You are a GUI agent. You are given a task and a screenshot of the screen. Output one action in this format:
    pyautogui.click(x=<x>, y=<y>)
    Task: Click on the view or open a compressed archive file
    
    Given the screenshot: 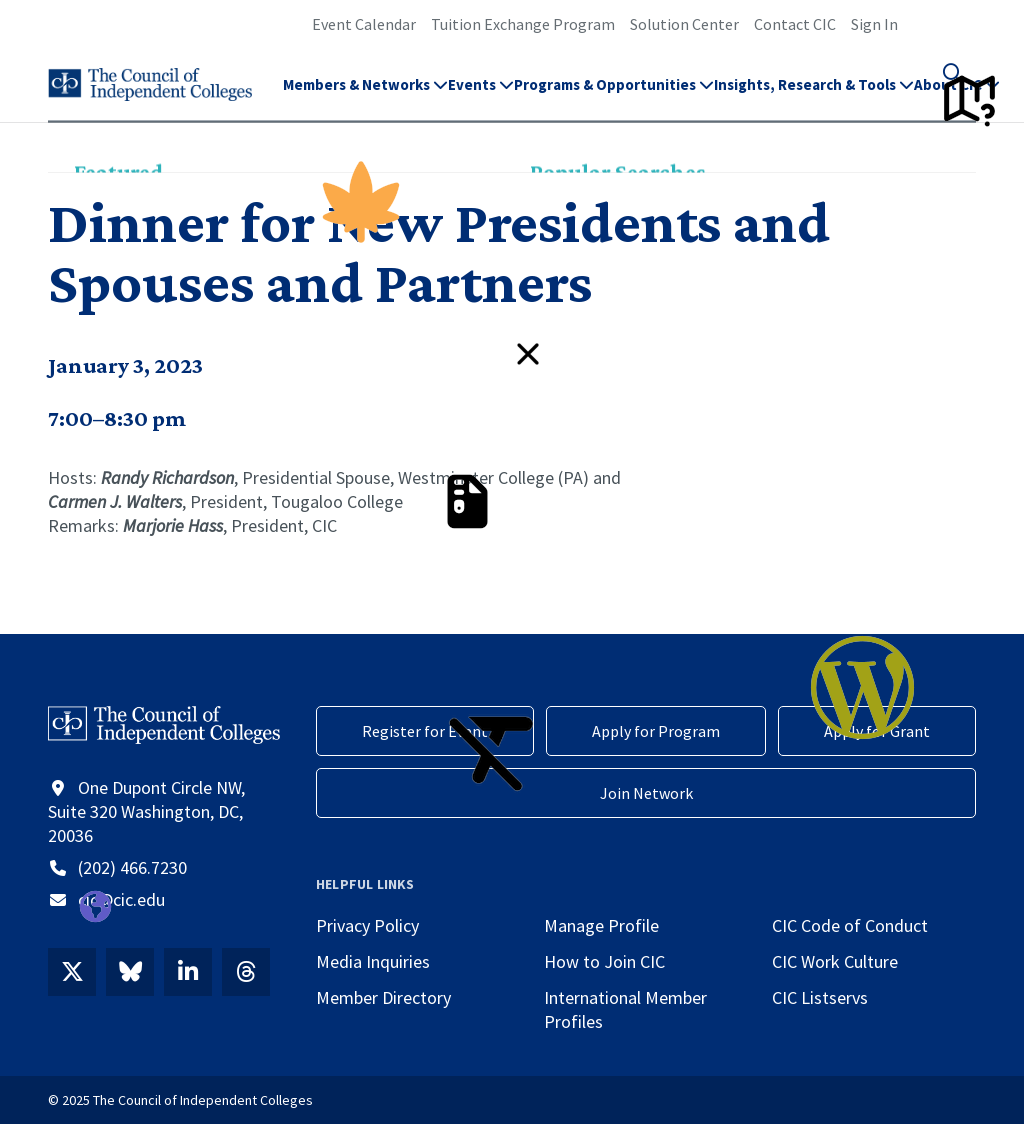 What is the action you would take?
    pyautogui.click(x=467, y=501)
    